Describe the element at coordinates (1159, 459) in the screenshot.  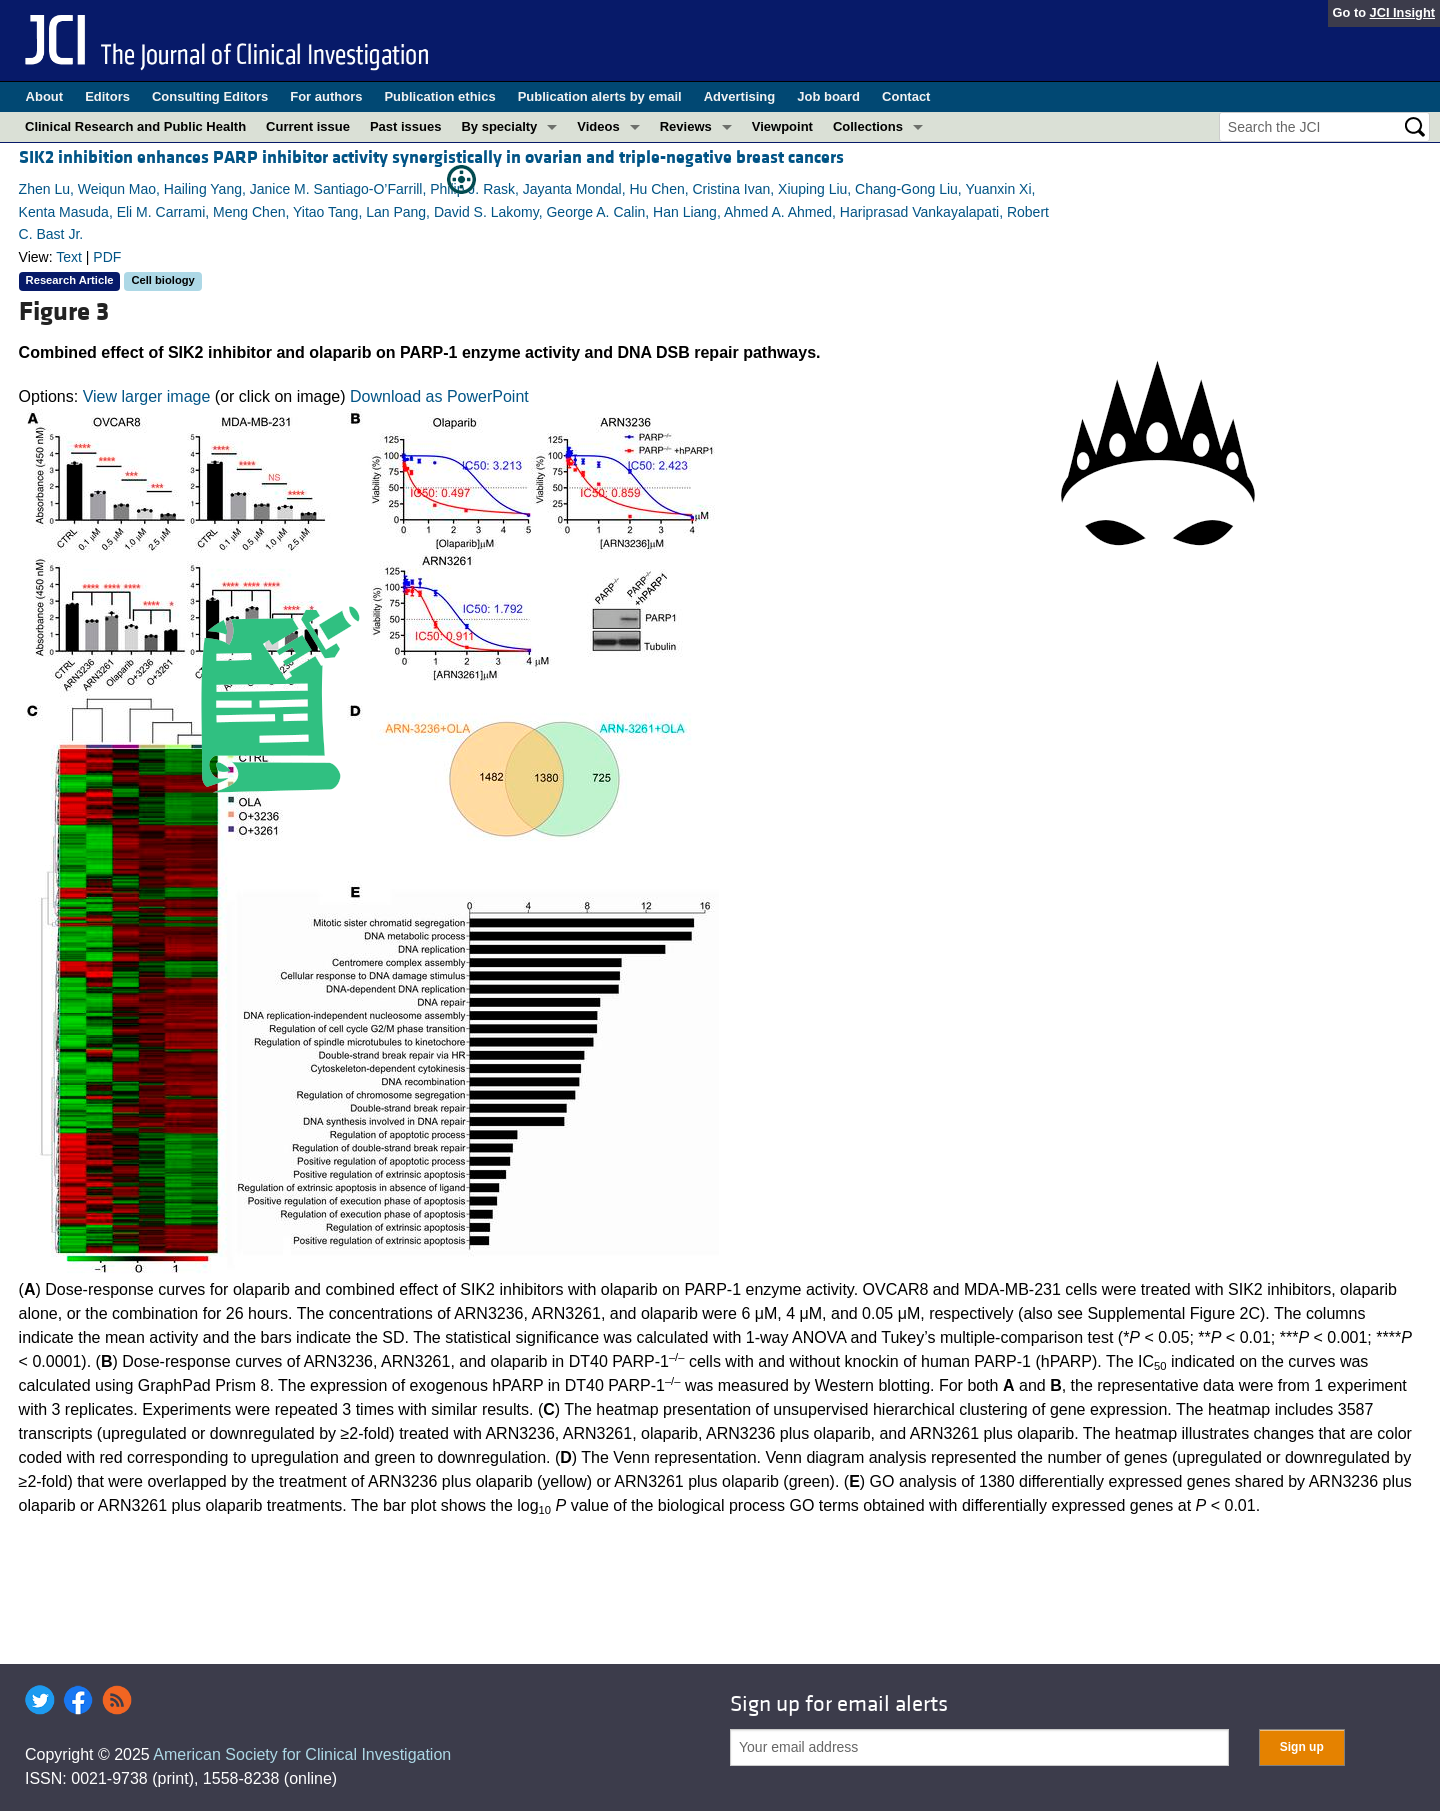
I see `indicates premium or VIP membership status` at that location.